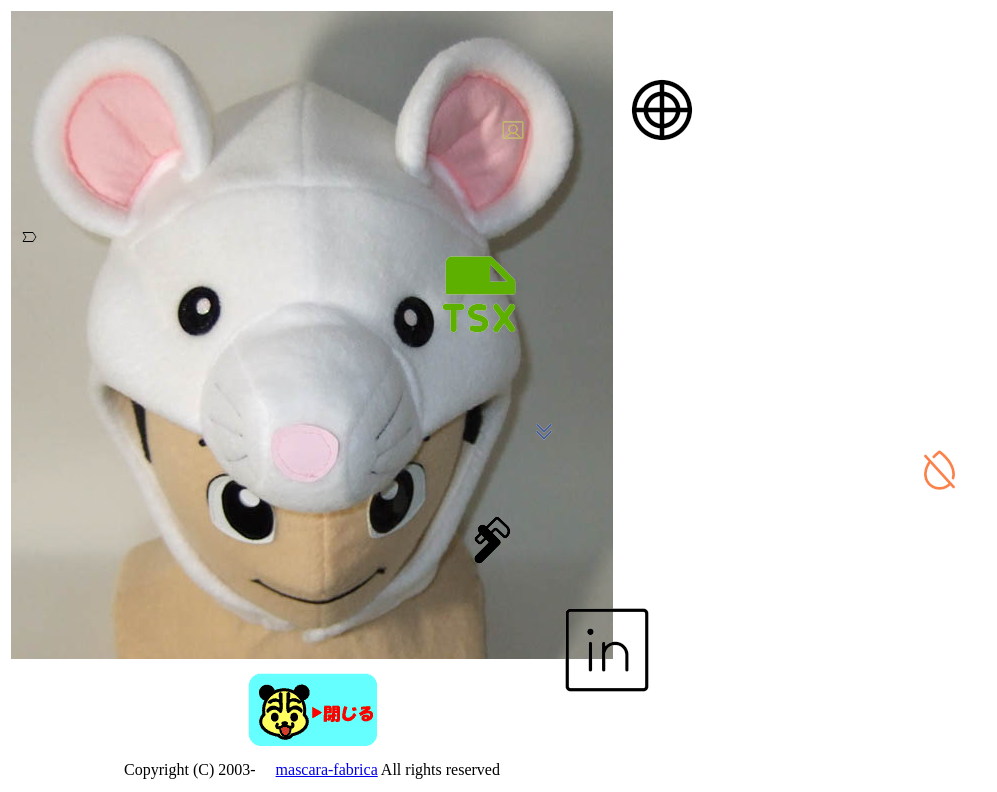  What do you see at coordinates (490, 540) in the screenshot?
I see `access plumbing or maintenance tools` at bounding box center [490, 540].